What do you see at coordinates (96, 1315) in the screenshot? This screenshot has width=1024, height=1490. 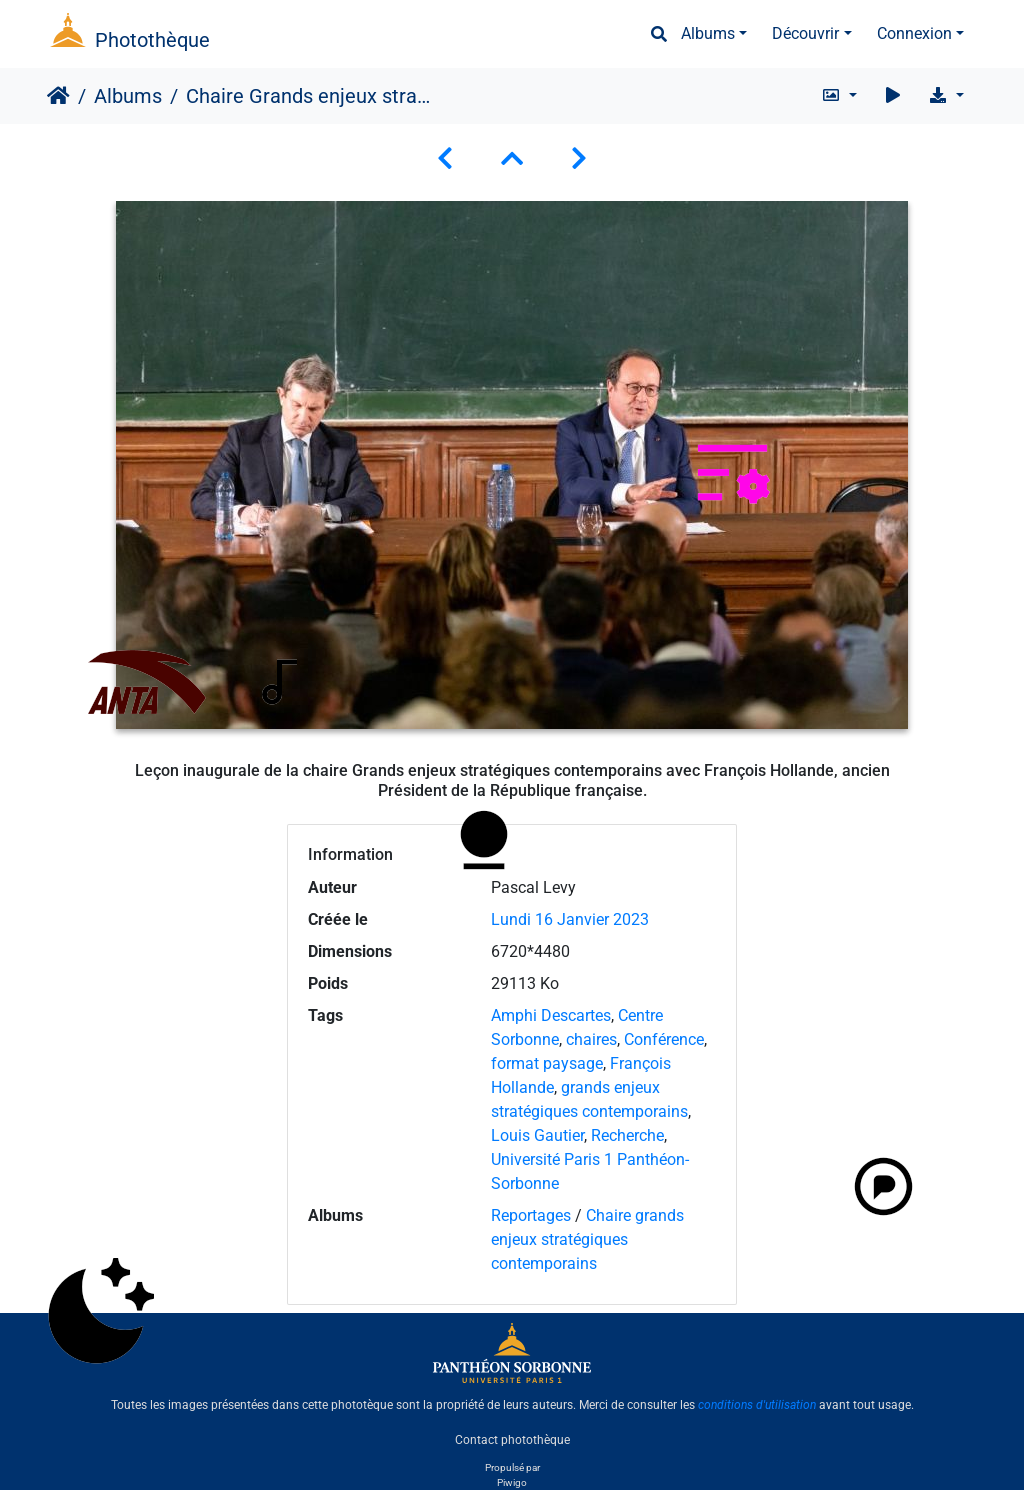 I see `enable dark mode or night theme` at bounding box center [96, 1315].